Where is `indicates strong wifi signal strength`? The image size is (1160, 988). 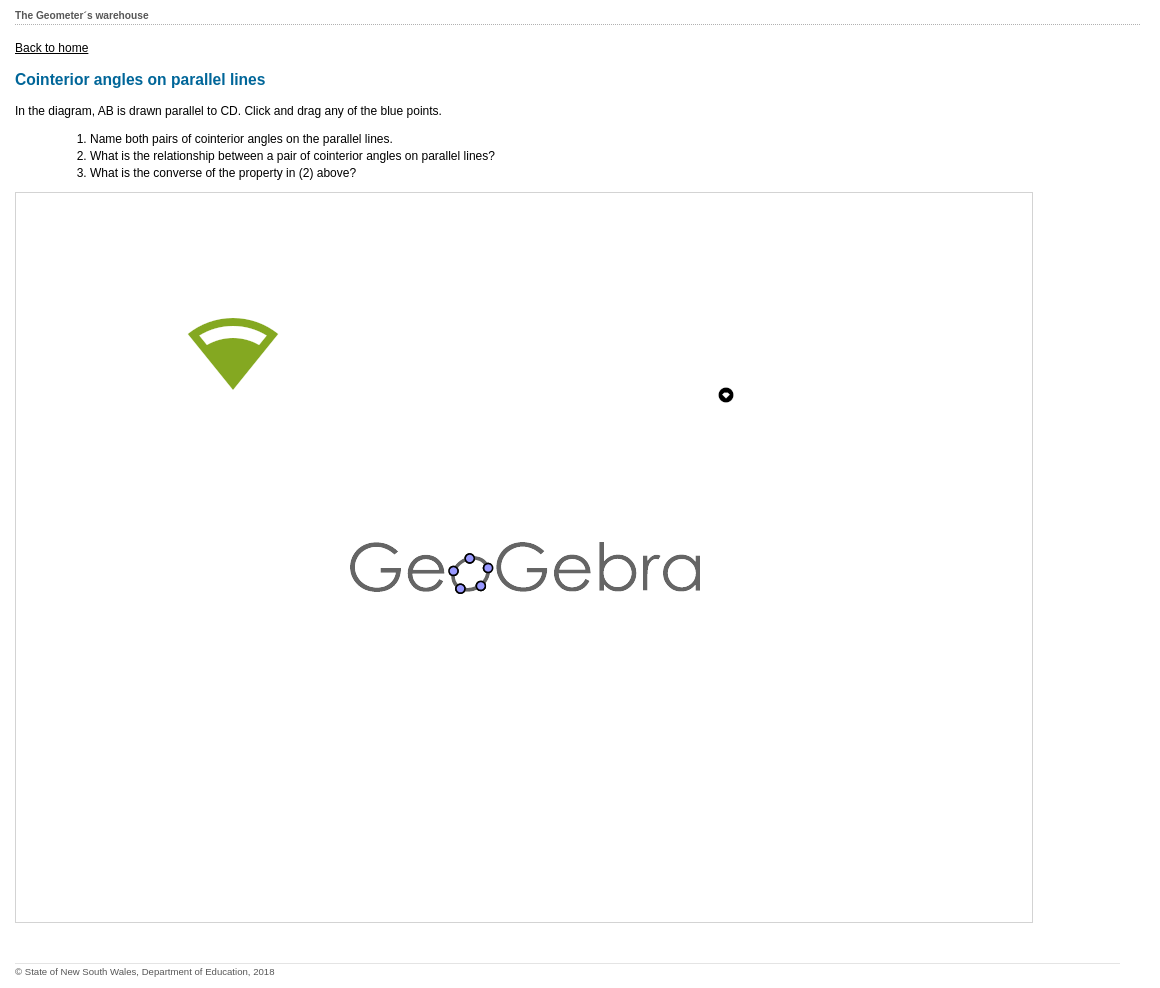 indicates strong wifi signal strength is located at coordinates (233, 354).